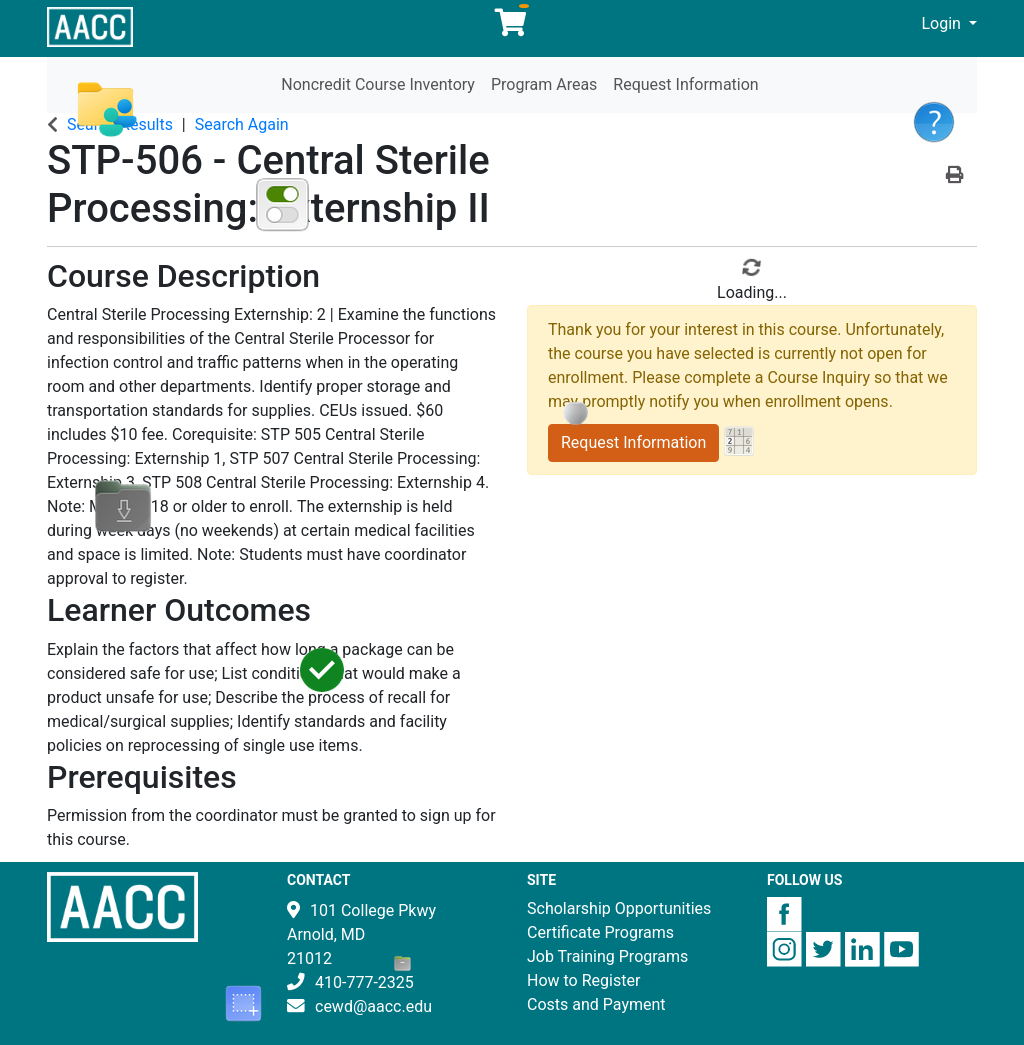  What do you see at coordinates (282, 204) in the screenshot?
I see `open gnome tweaks application` at bounding box center [282, 204].